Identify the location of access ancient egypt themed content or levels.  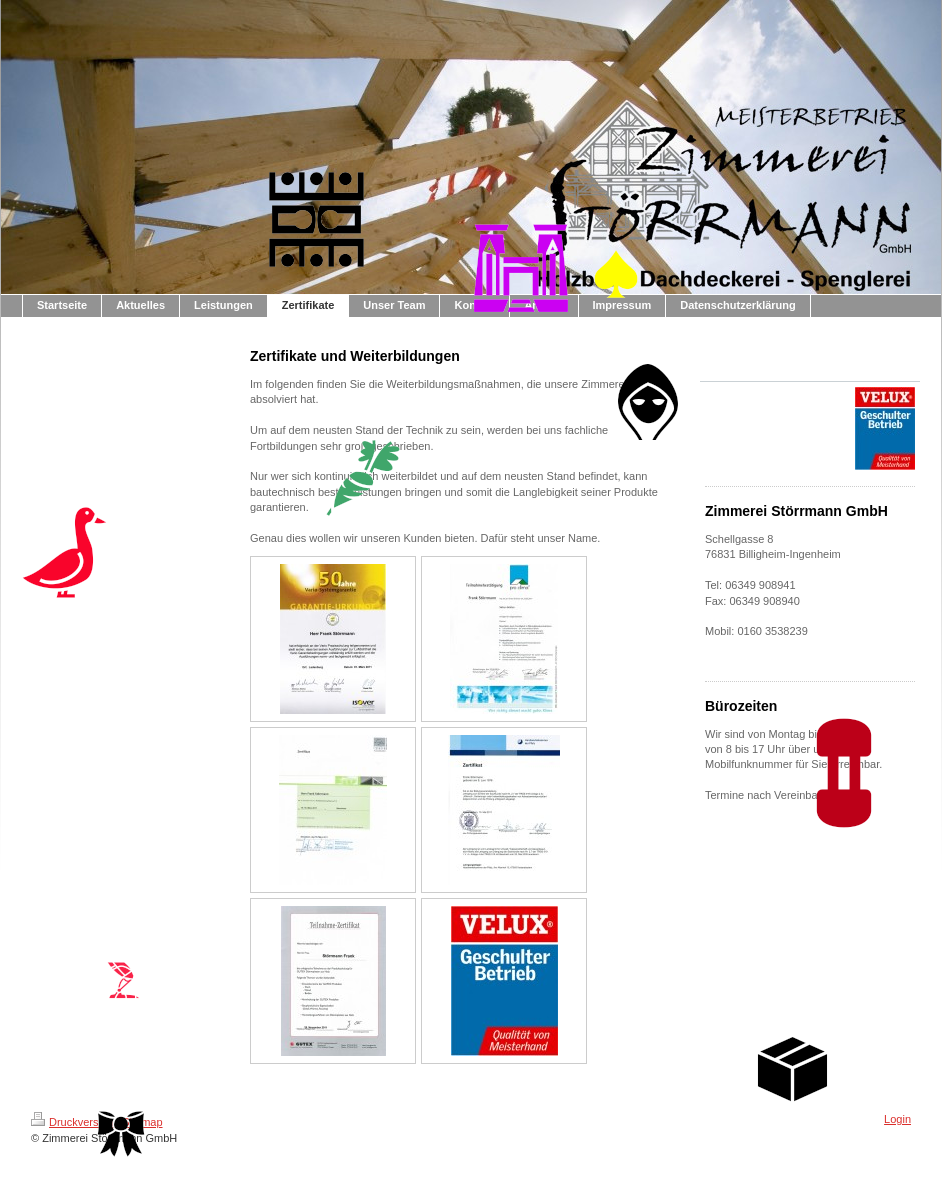
(521, 265).